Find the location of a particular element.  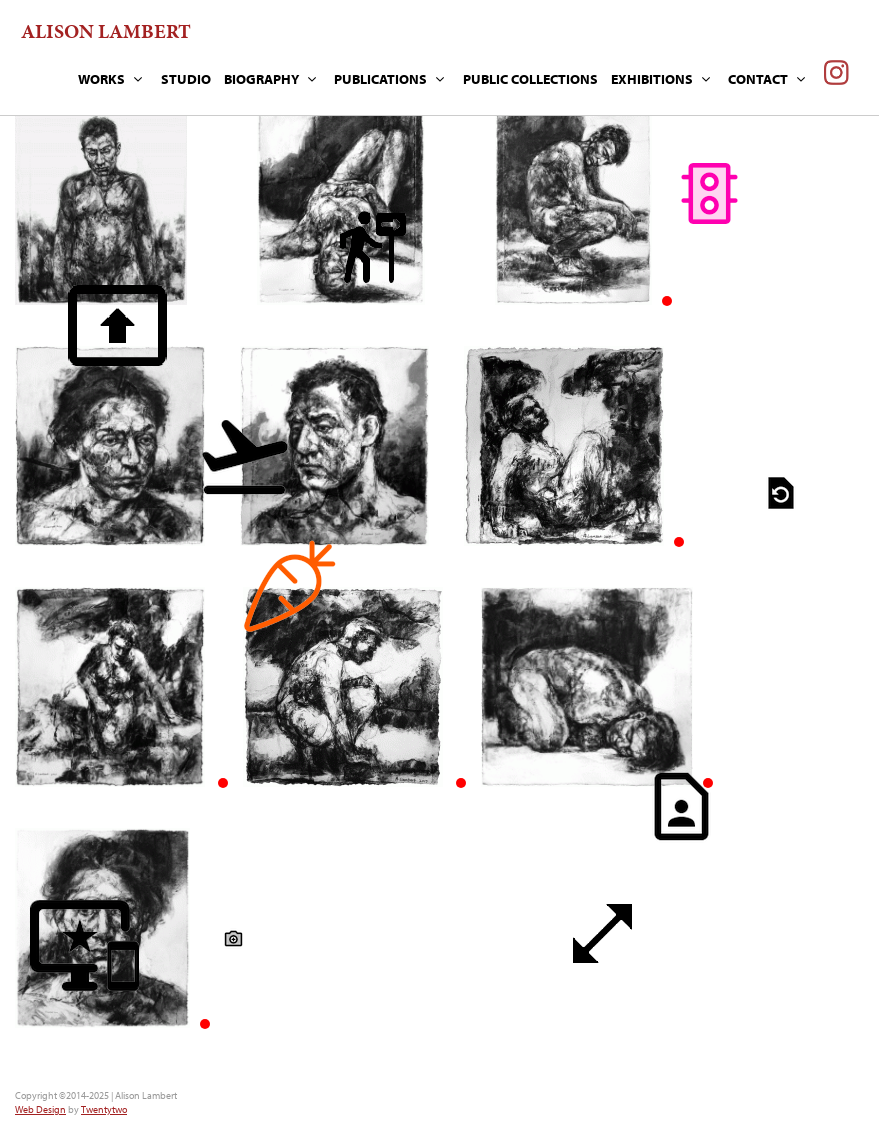

view flight departure information is located at coordinates (244, 455).